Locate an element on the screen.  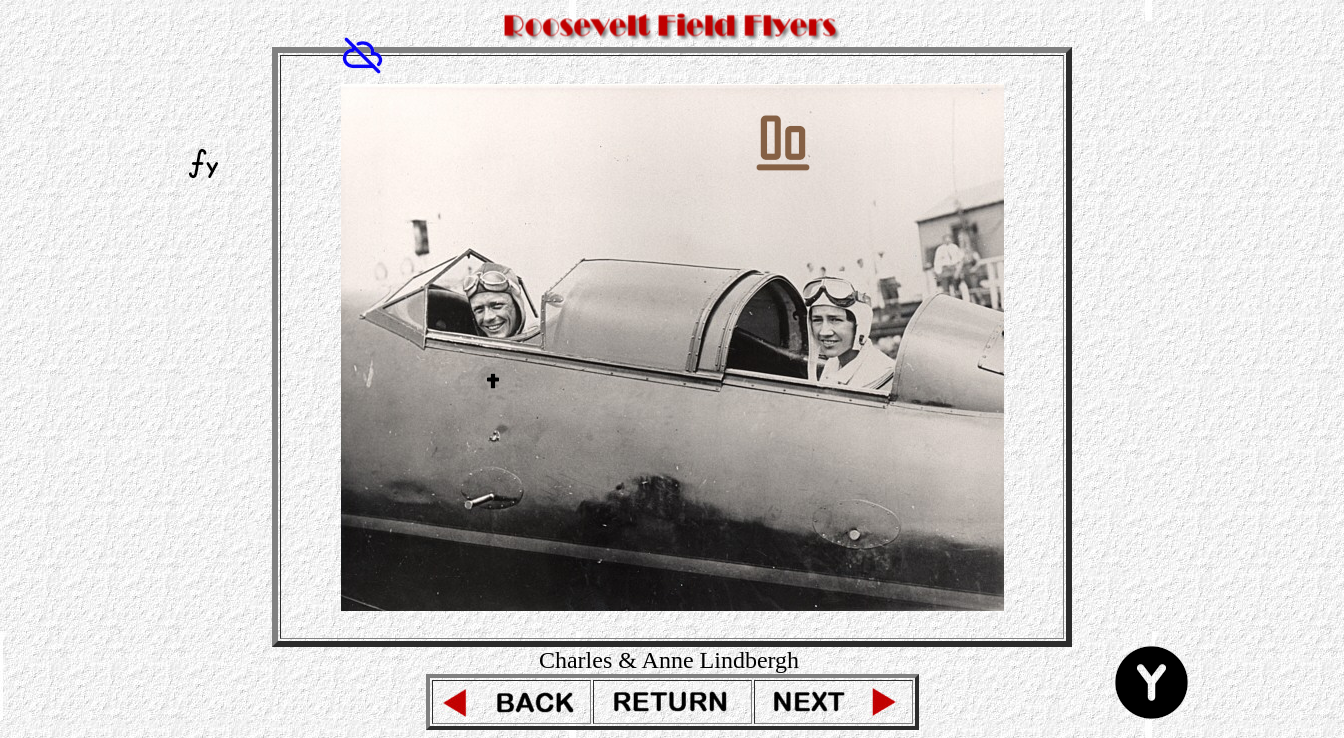
cloud sync or storage is unavailable is located at coordinates (362, 55).